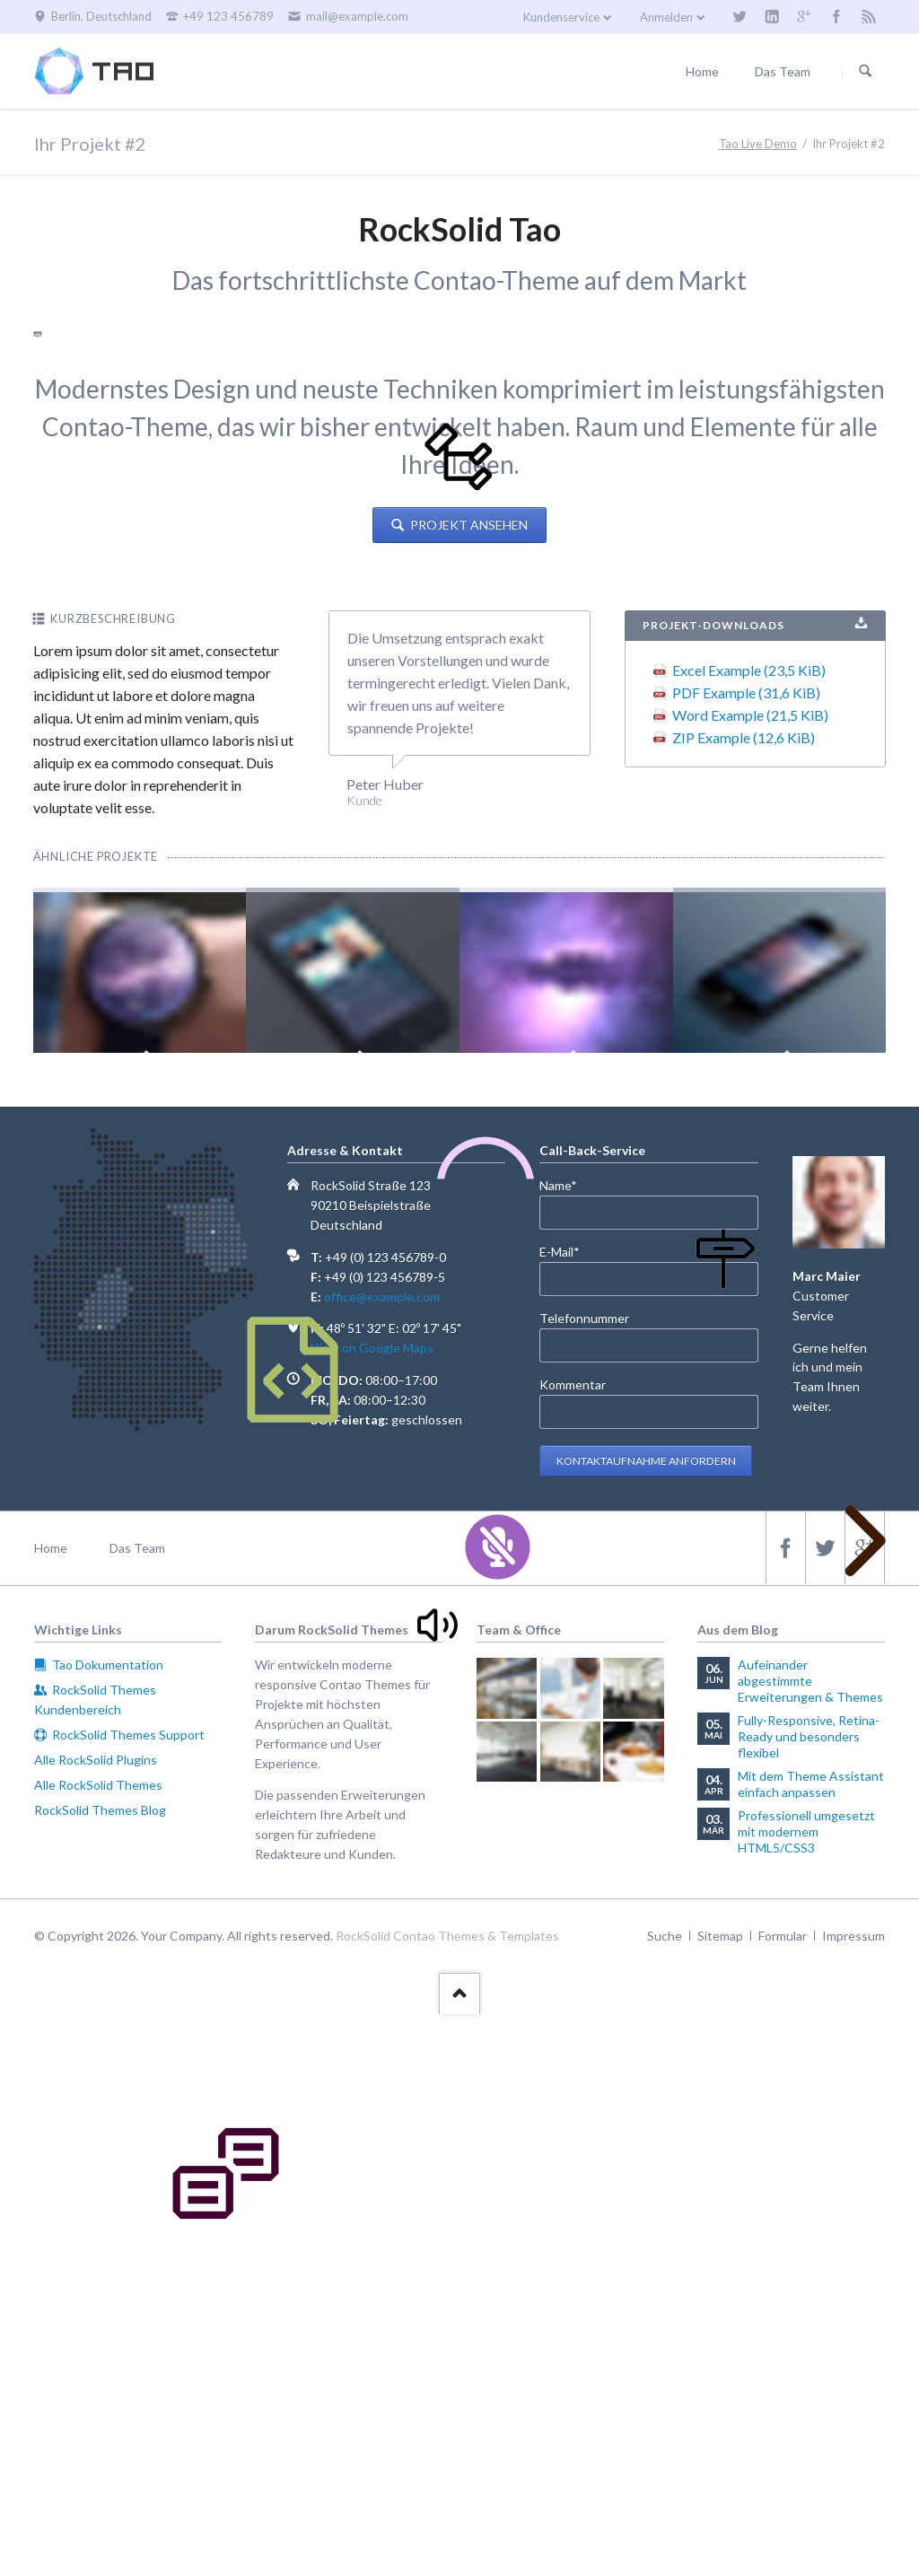 This screenshot has width=919, height=2576. I want to click on mute your microphone, so click(497, 1546).